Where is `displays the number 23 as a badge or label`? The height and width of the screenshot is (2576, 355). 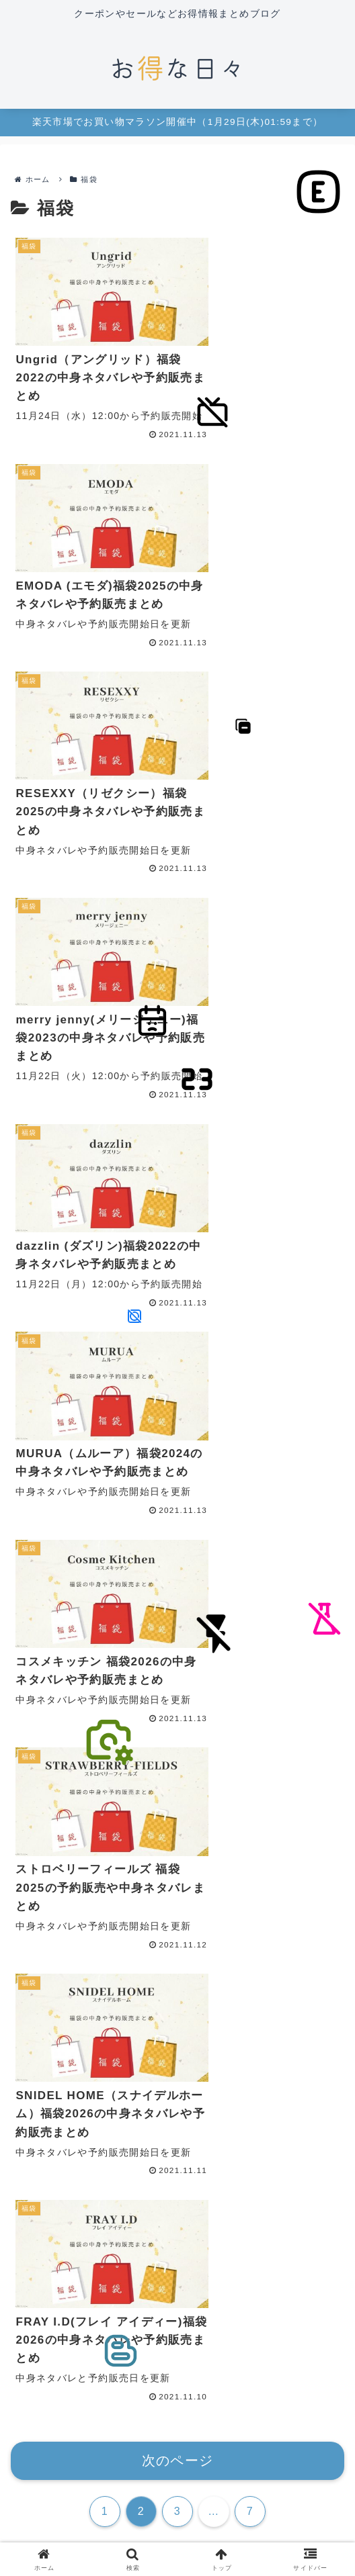 displays the number 23 as a badge or label is located at coordinates (197, 1079).